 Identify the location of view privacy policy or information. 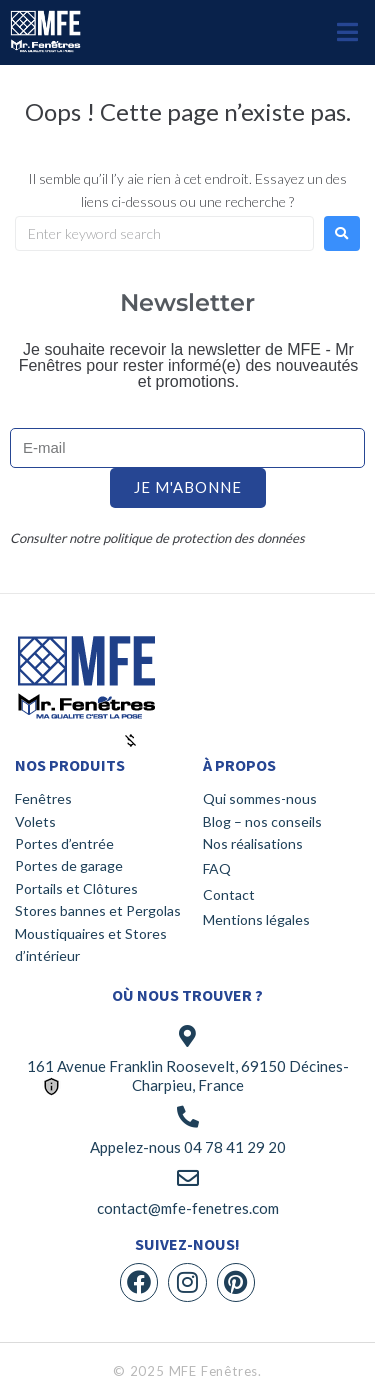
(51, 1086).